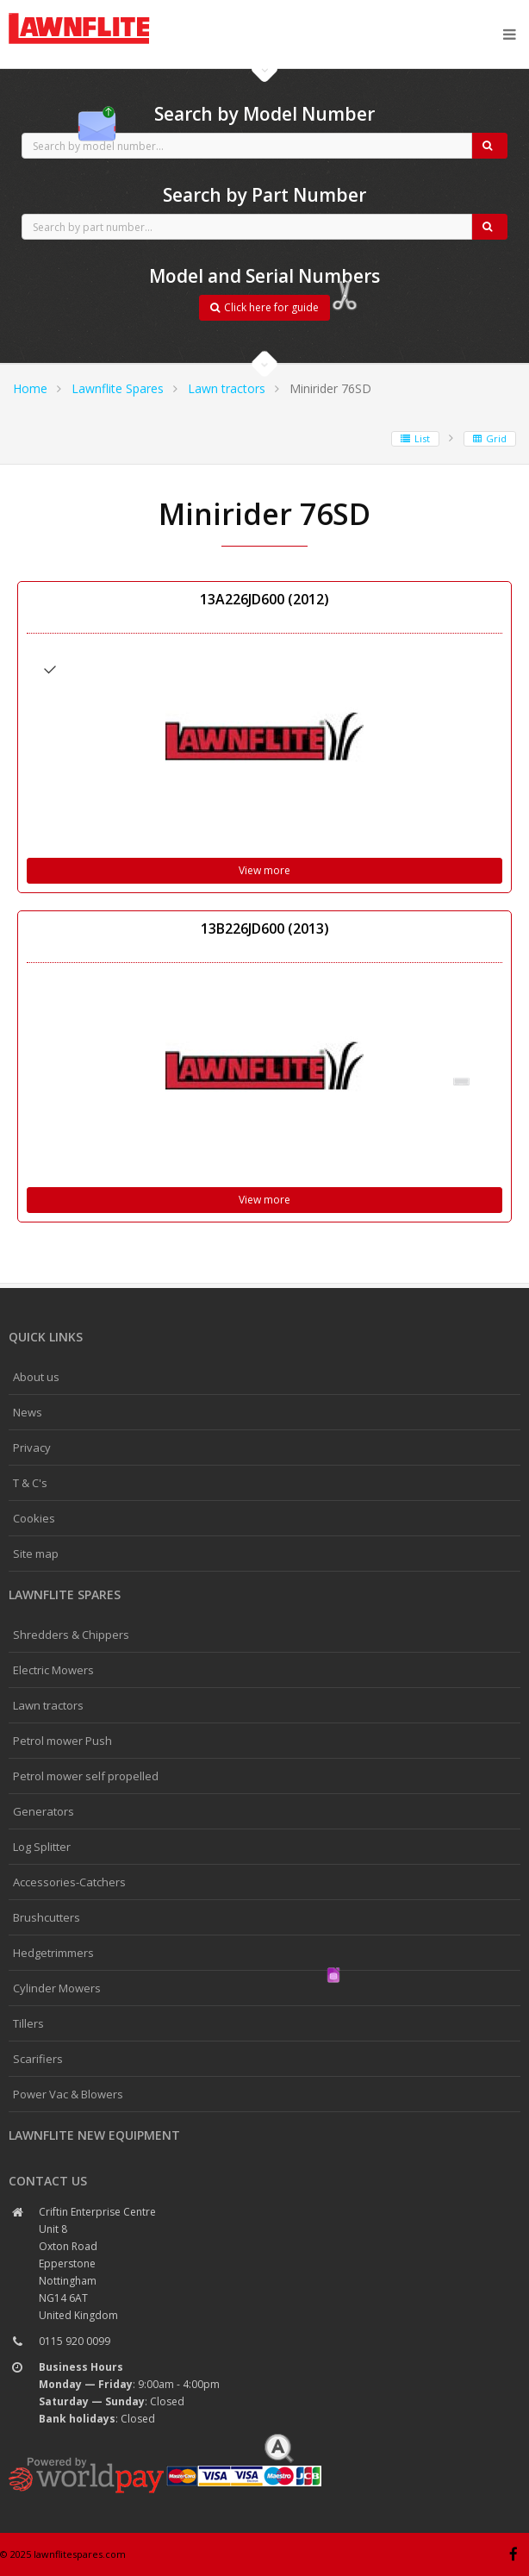 This screenshot has height=2576, width=529. What do you see at coordinates (50, 670) in the screenshot?
I see `mark a task as complete` at bounding box center [50, 670].